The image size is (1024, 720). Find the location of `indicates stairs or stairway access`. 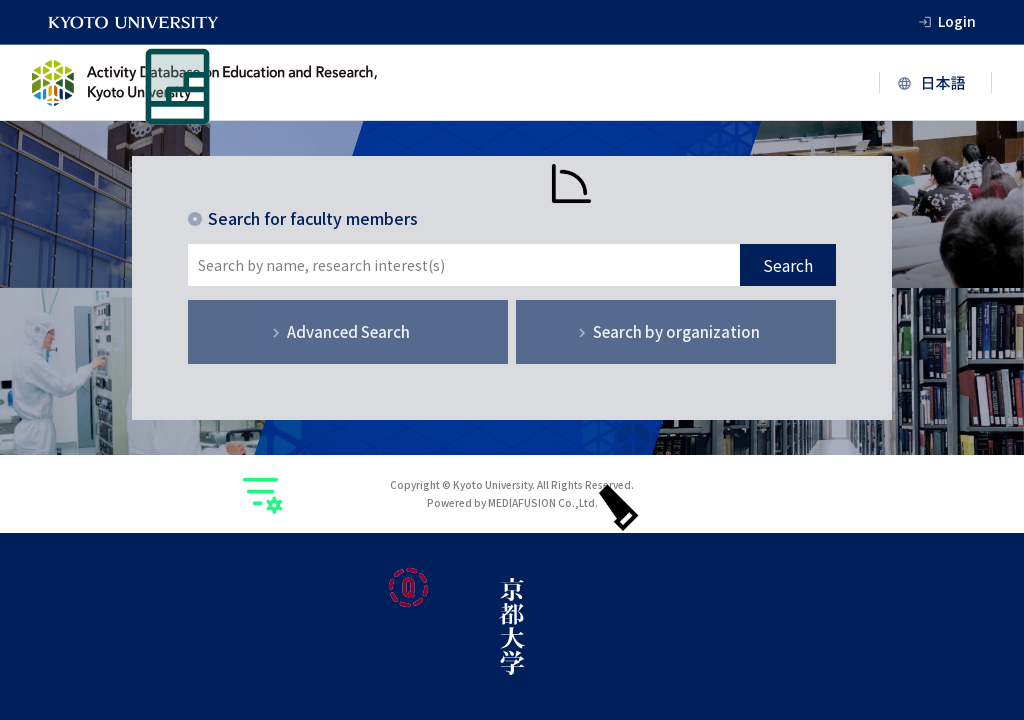

indicates stairs or stairway access is located at coordinates (177, 86).